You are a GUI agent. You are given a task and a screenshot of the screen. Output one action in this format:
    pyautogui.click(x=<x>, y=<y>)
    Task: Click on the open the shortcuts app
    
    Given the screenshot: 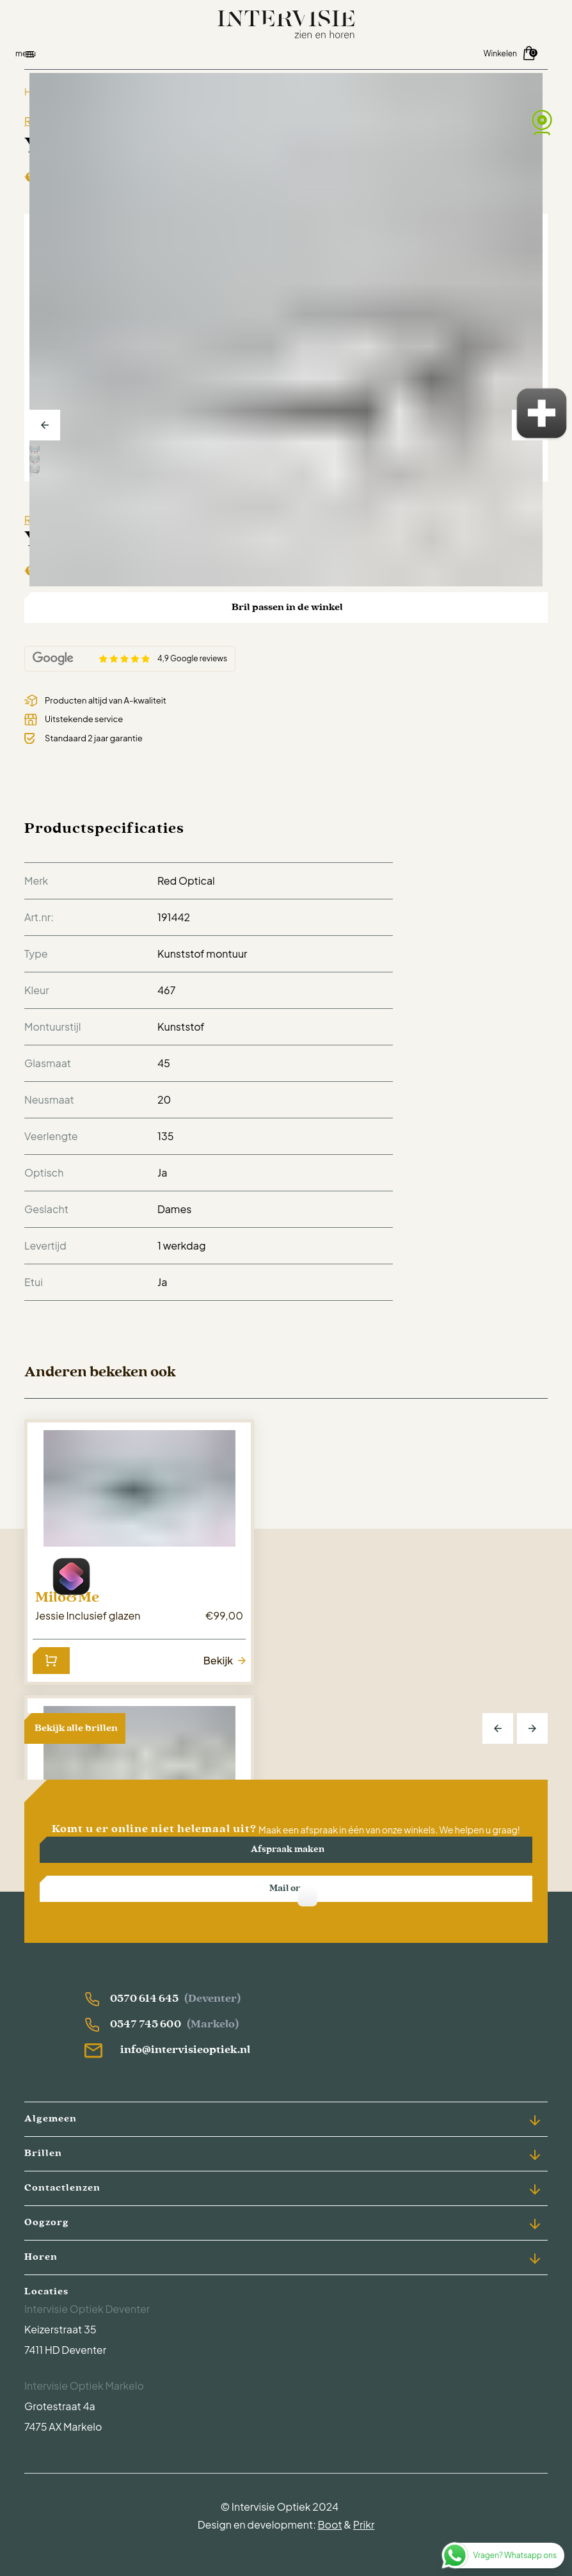 What is the action you would take?
    pyautogui.click(x=71, y=1576)
    